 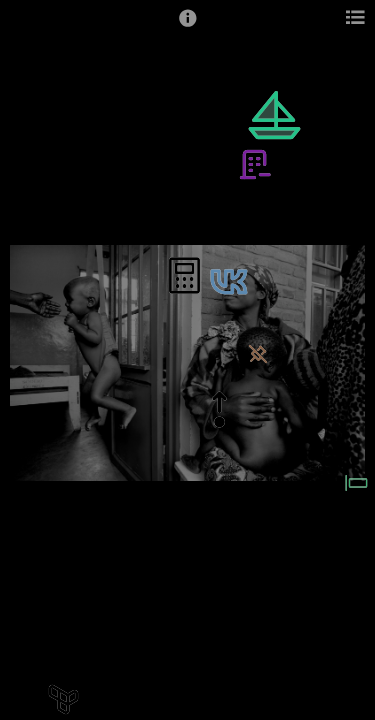 I want to click on terraform by hashicorp branding or integration, so click(x=63, y=699).